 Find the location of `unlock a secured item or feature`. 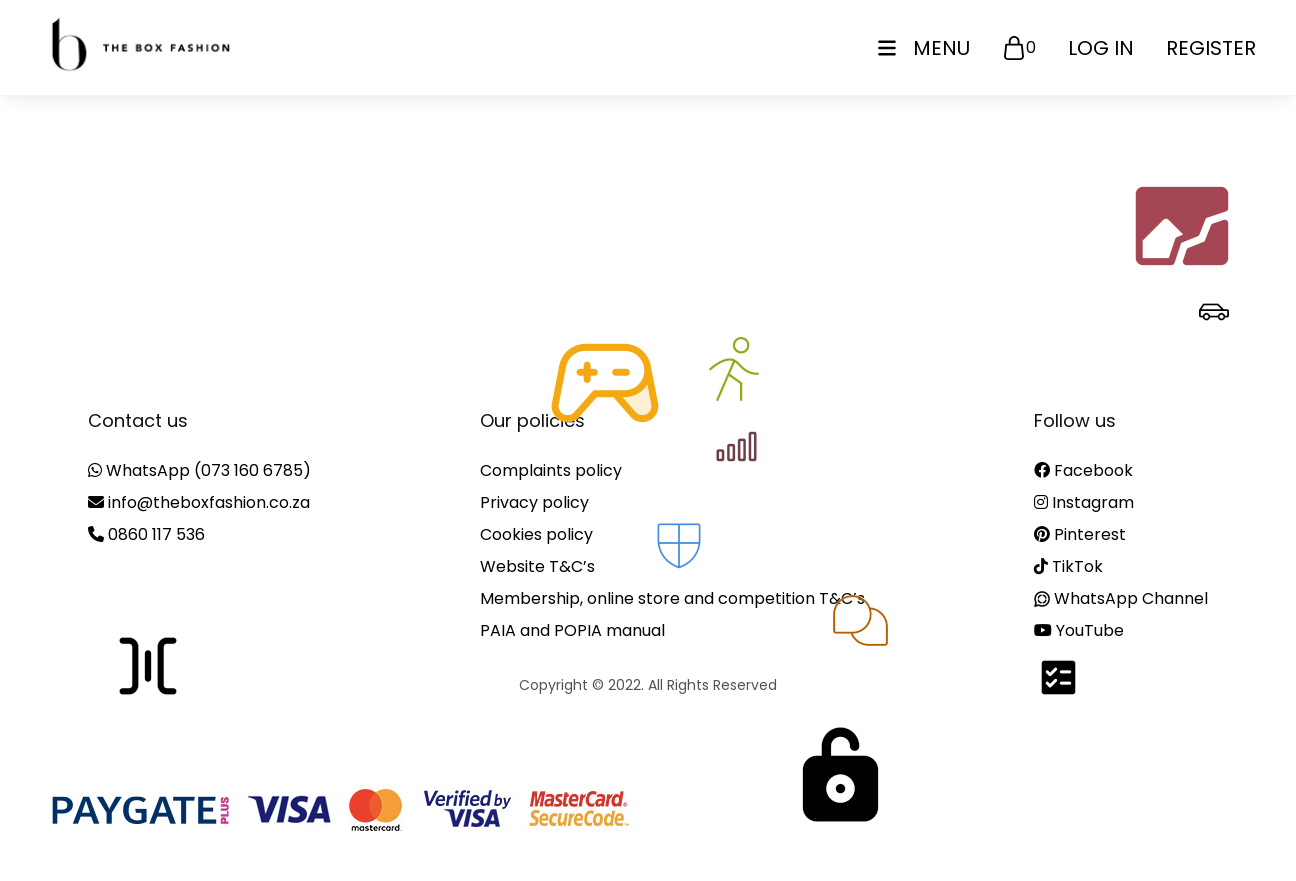

unlock a secured item or feature is located at coordinates (840, 774).